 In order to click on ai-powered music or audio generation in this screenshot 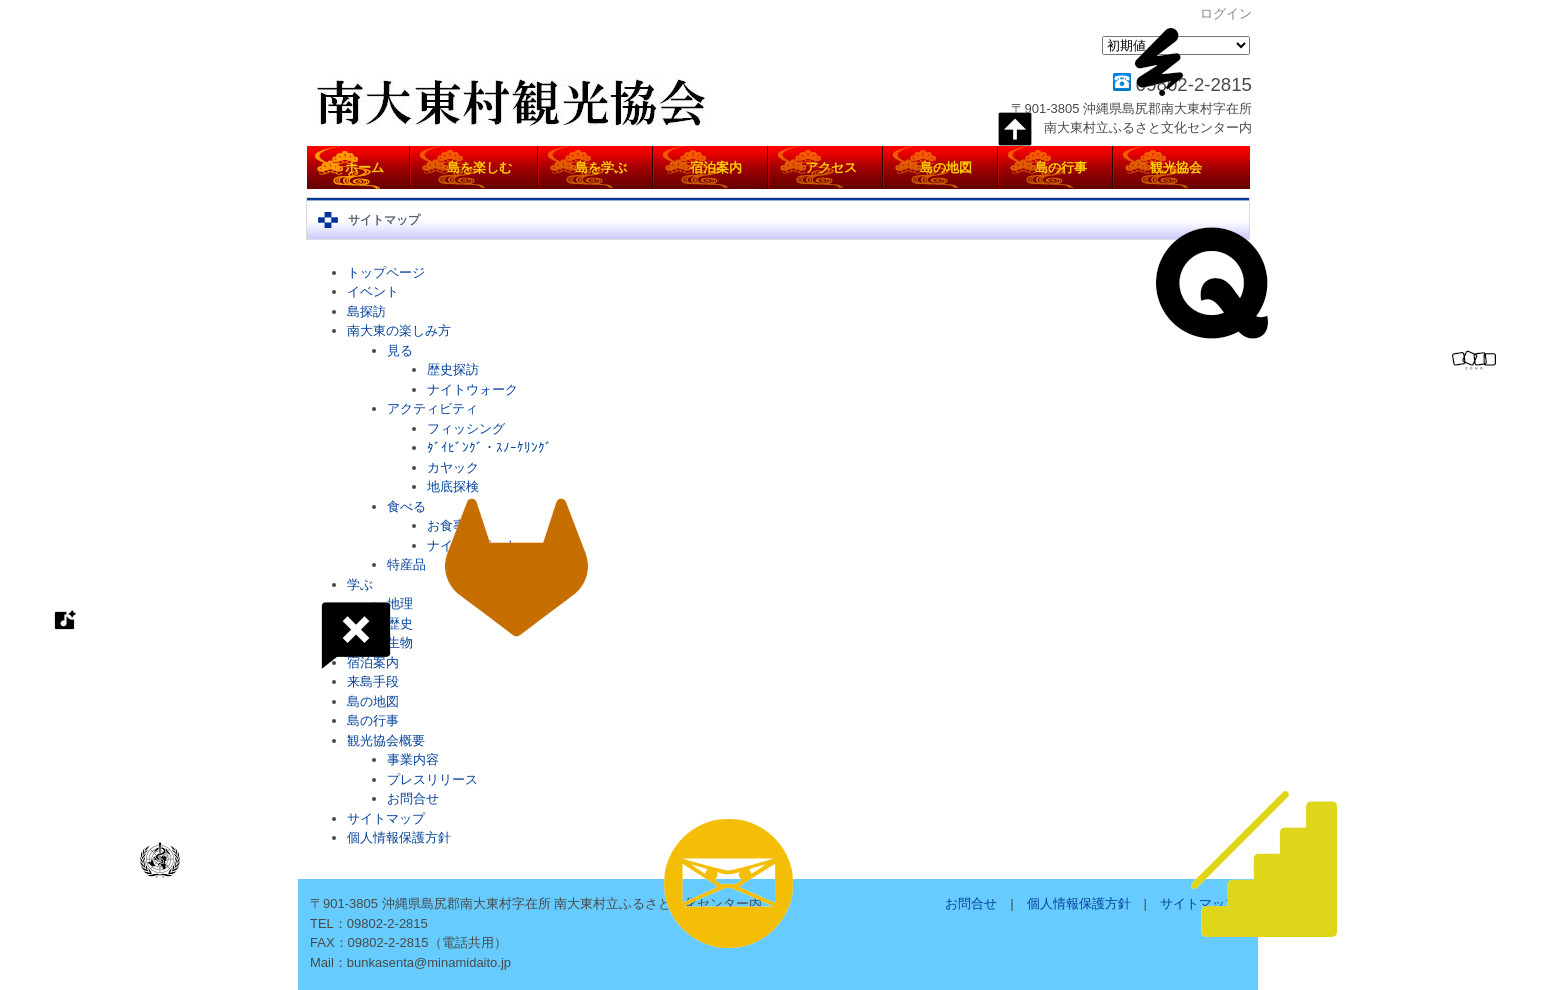, I will do `click(64, 620)`.